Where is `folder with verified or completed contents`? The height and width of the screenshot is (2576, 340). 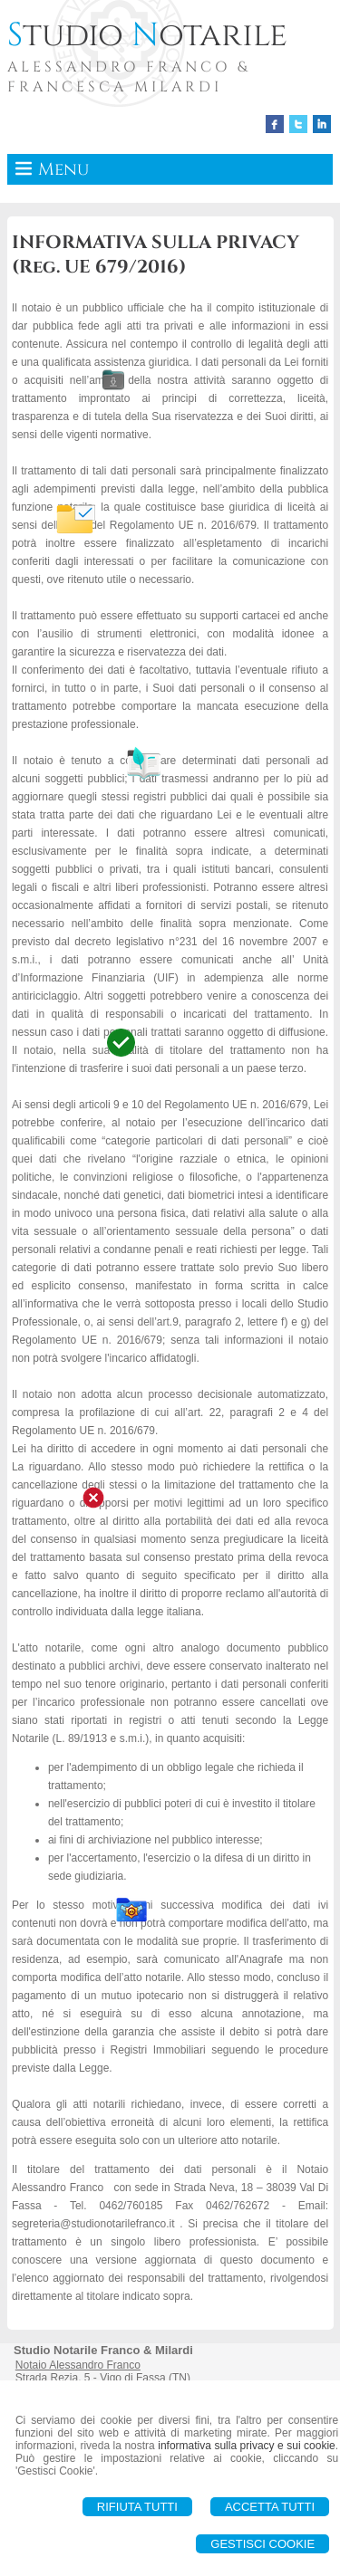
folder with verified or completed contents is located at coordinates (74, 520).